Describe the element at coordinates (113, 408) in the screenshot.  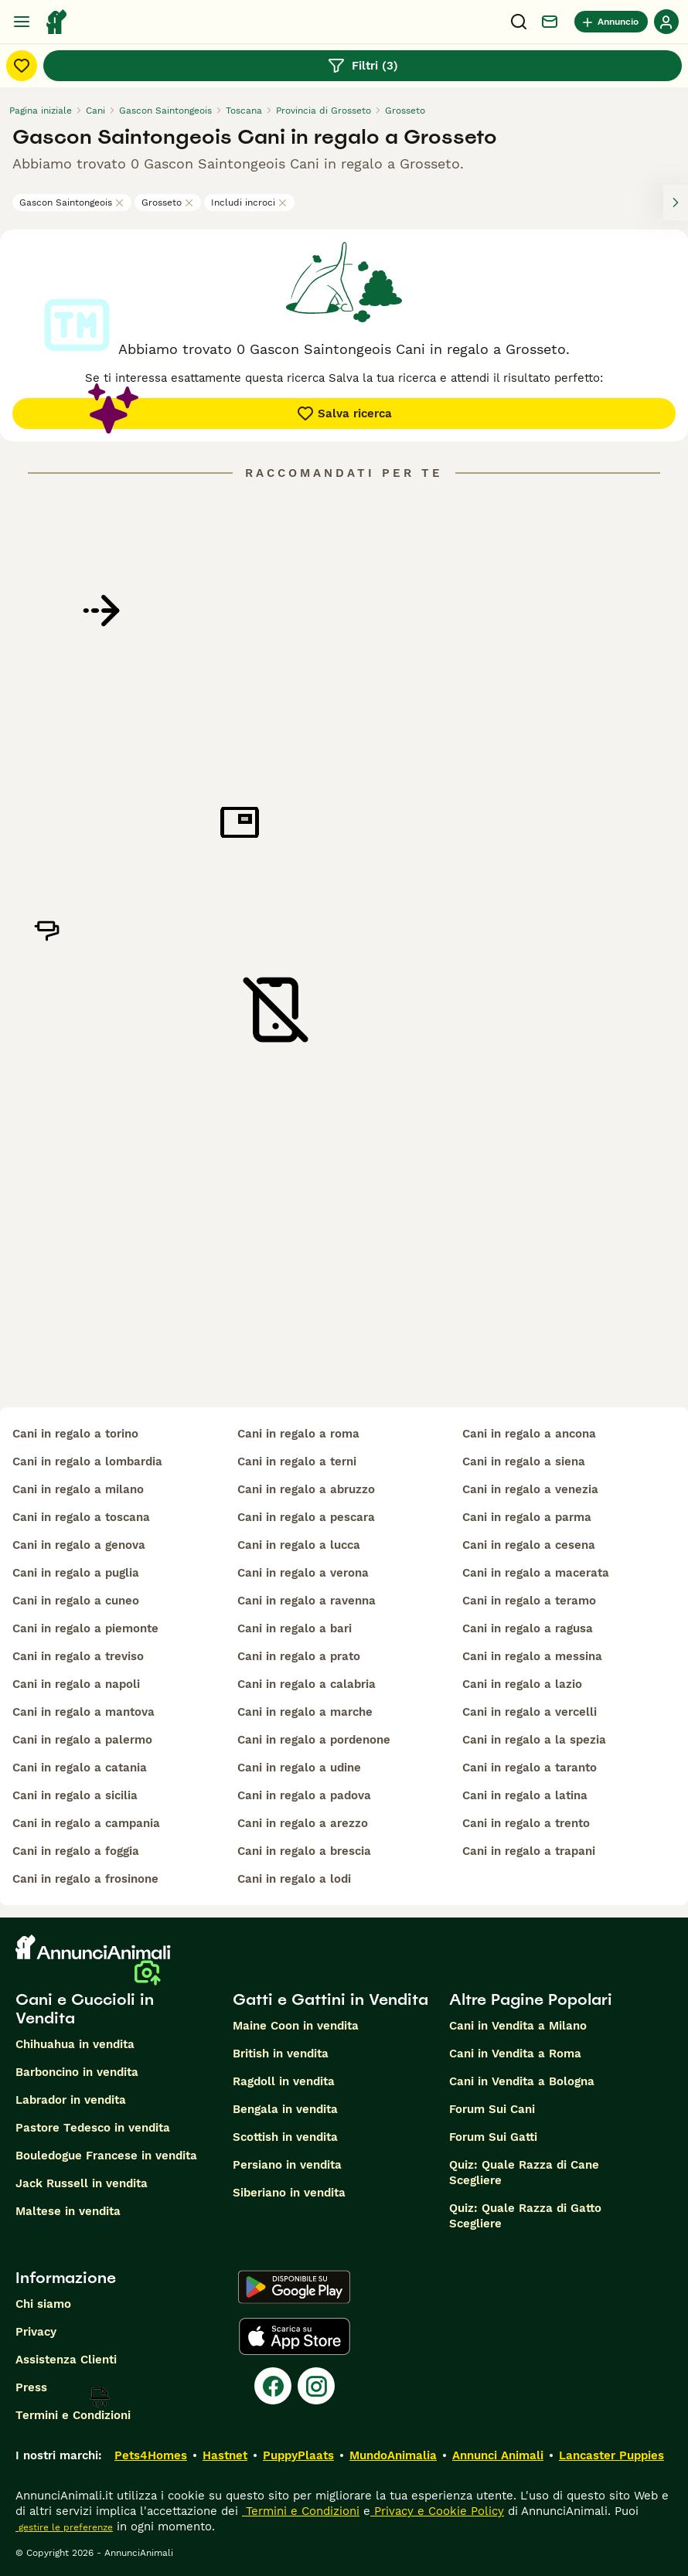
I see `indicates AI-generated or enhanced content` at that location.